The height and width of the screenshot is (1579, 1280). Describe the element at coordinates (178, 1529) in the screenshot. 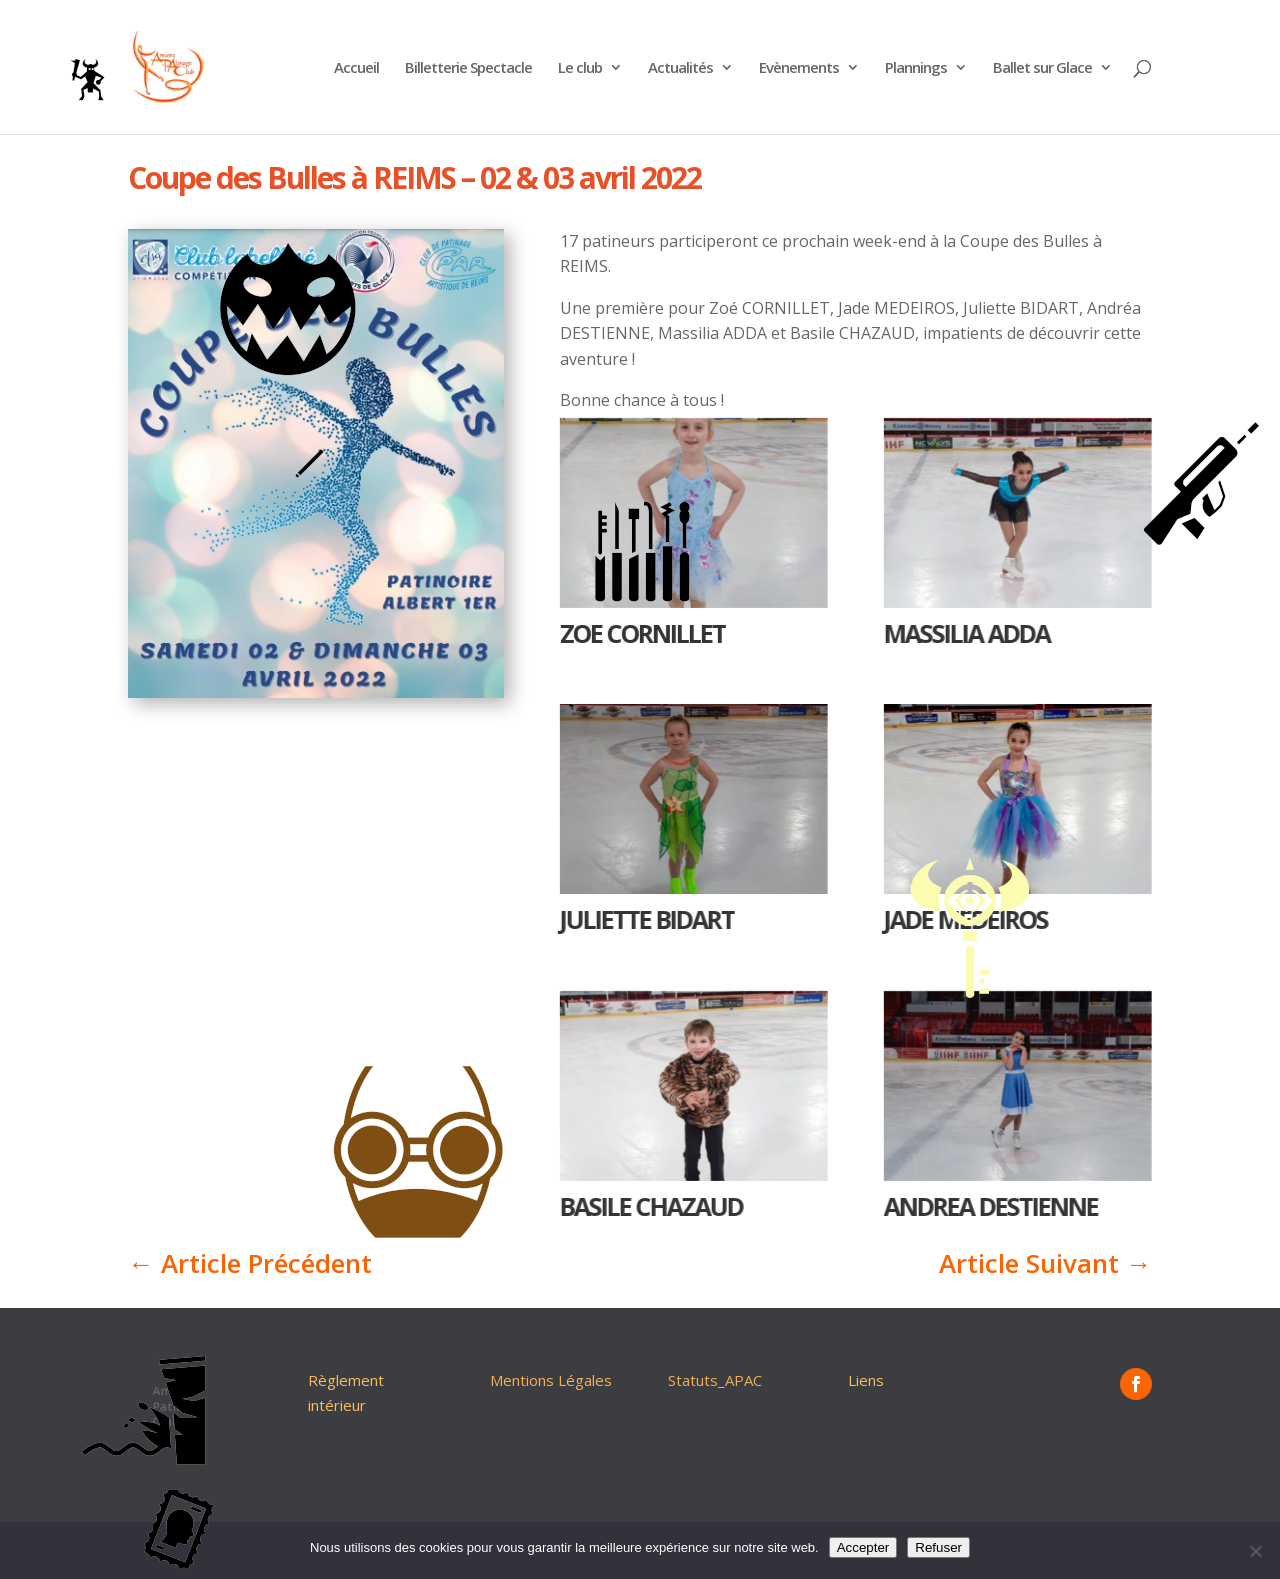

I see `send a letter or mail item` at that location.